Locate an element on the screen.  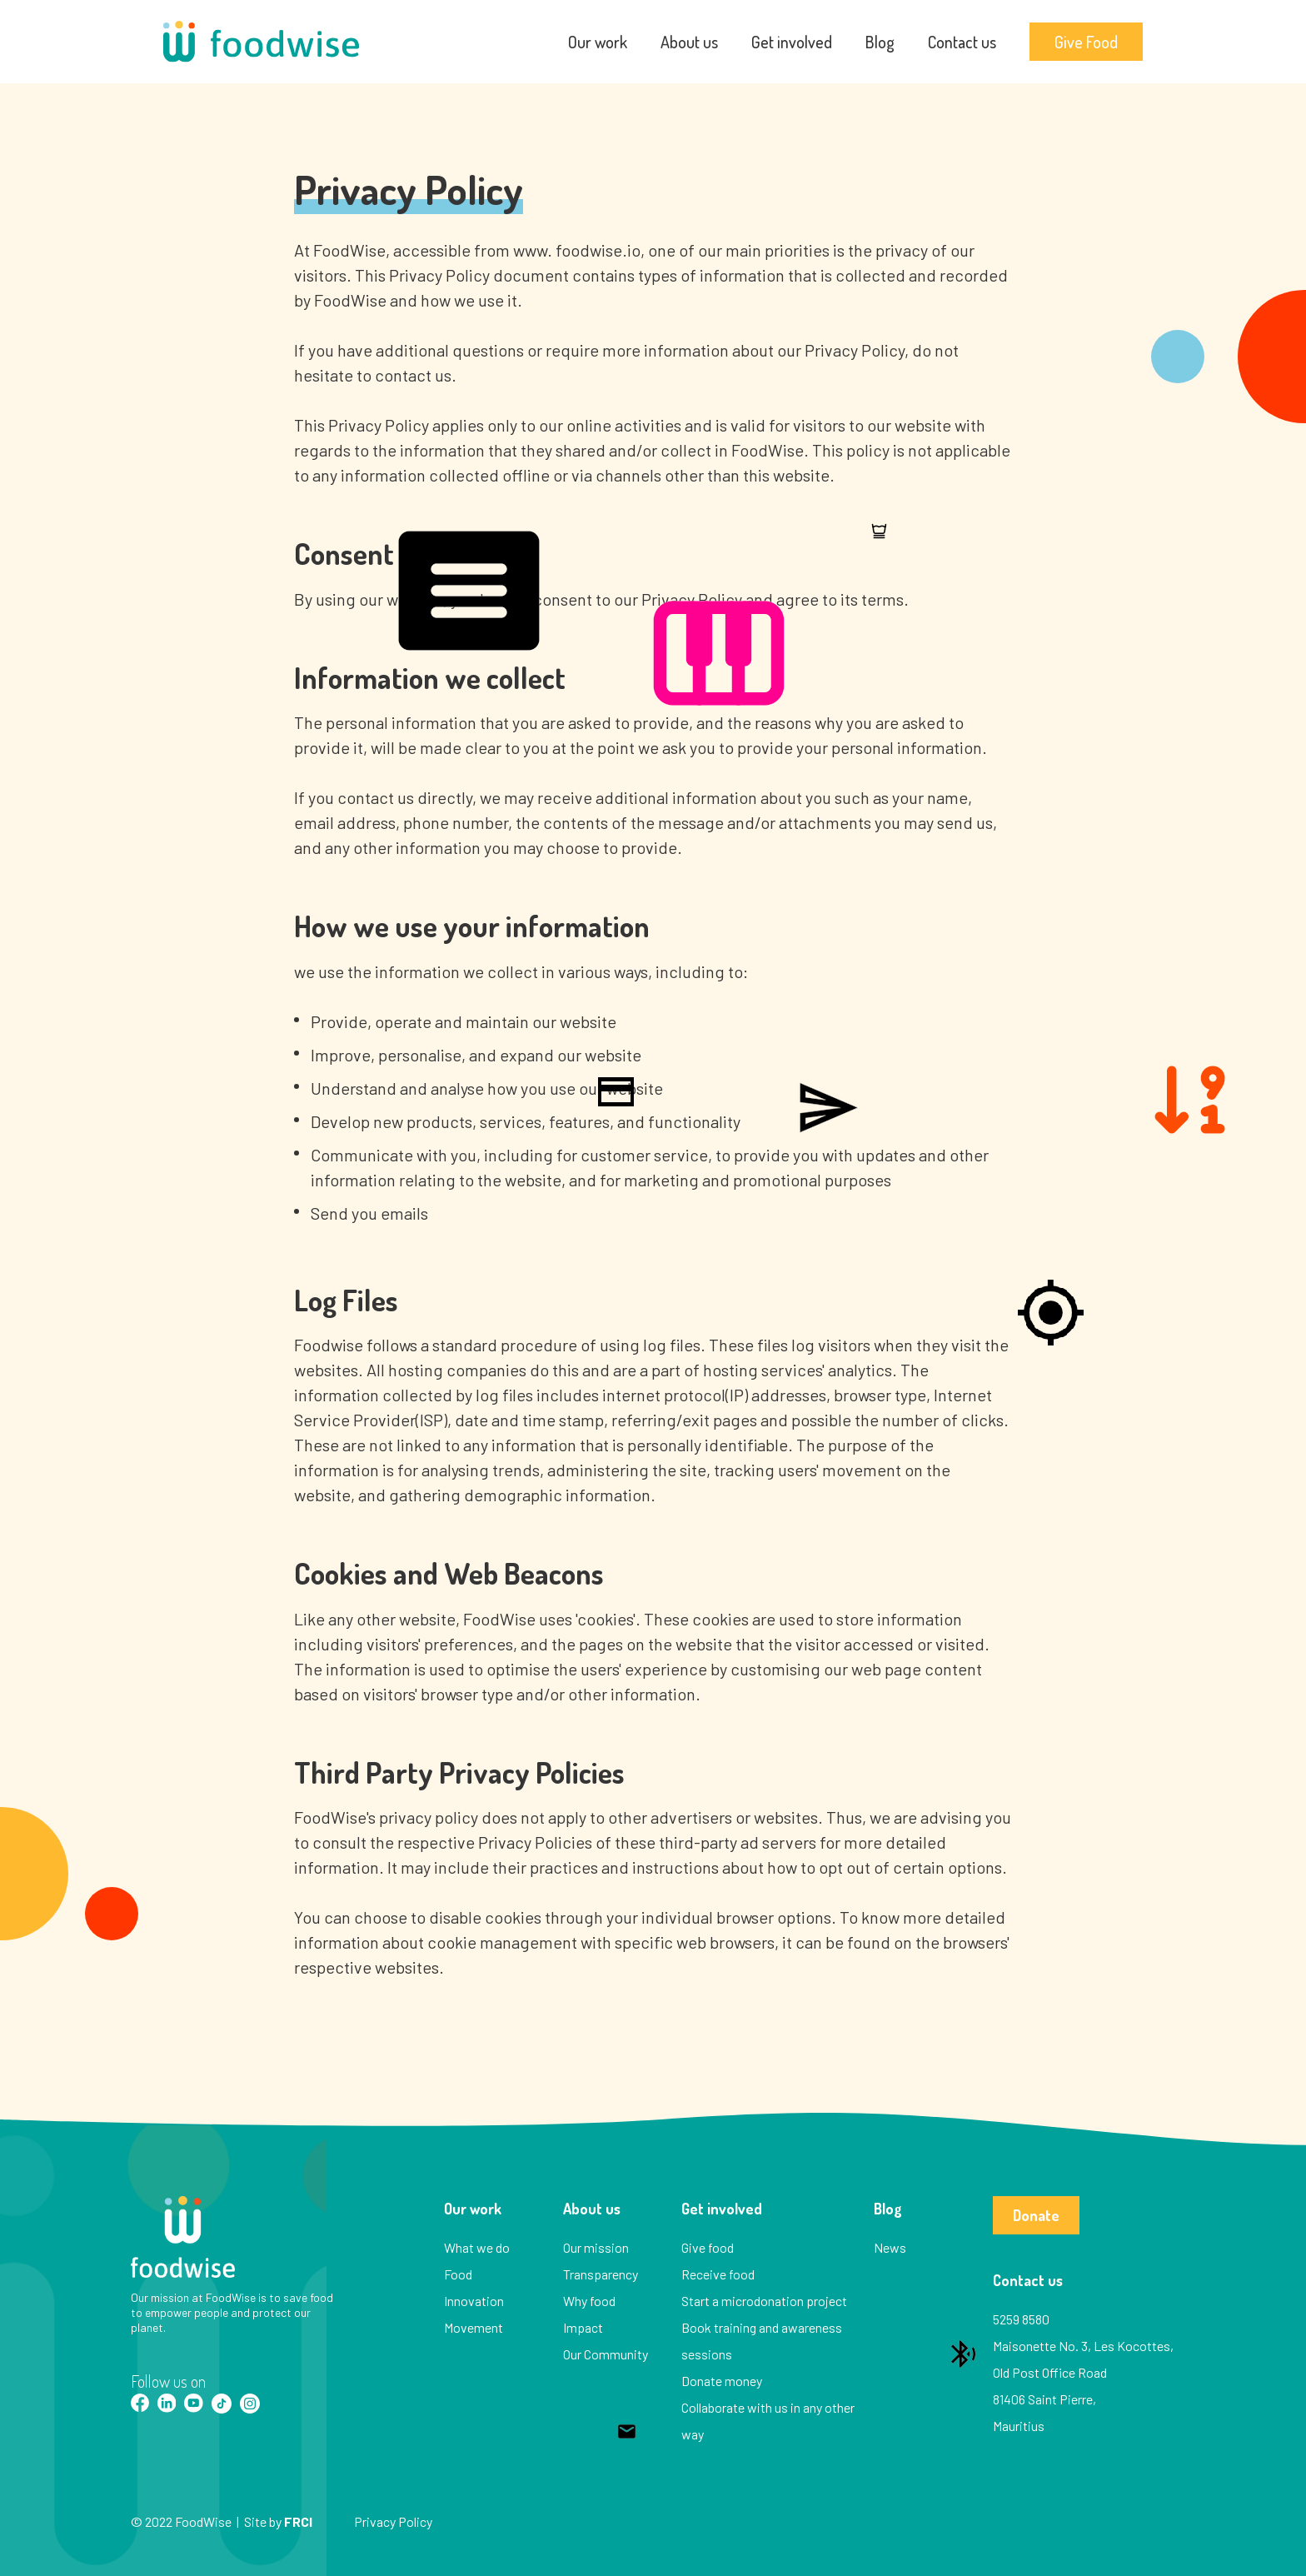
view article or document content is located at coordinates (469, 591).